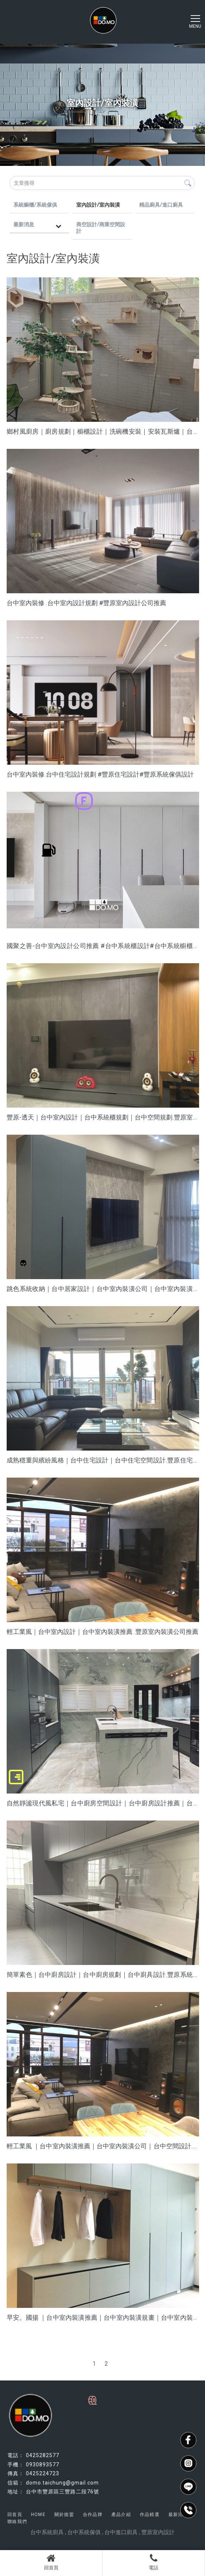 This screenshot has width=205, height=2576. Describe the element at coordinates (23, 1263) in the screenshot. I see `indicates danger or hazardous content` at that location.